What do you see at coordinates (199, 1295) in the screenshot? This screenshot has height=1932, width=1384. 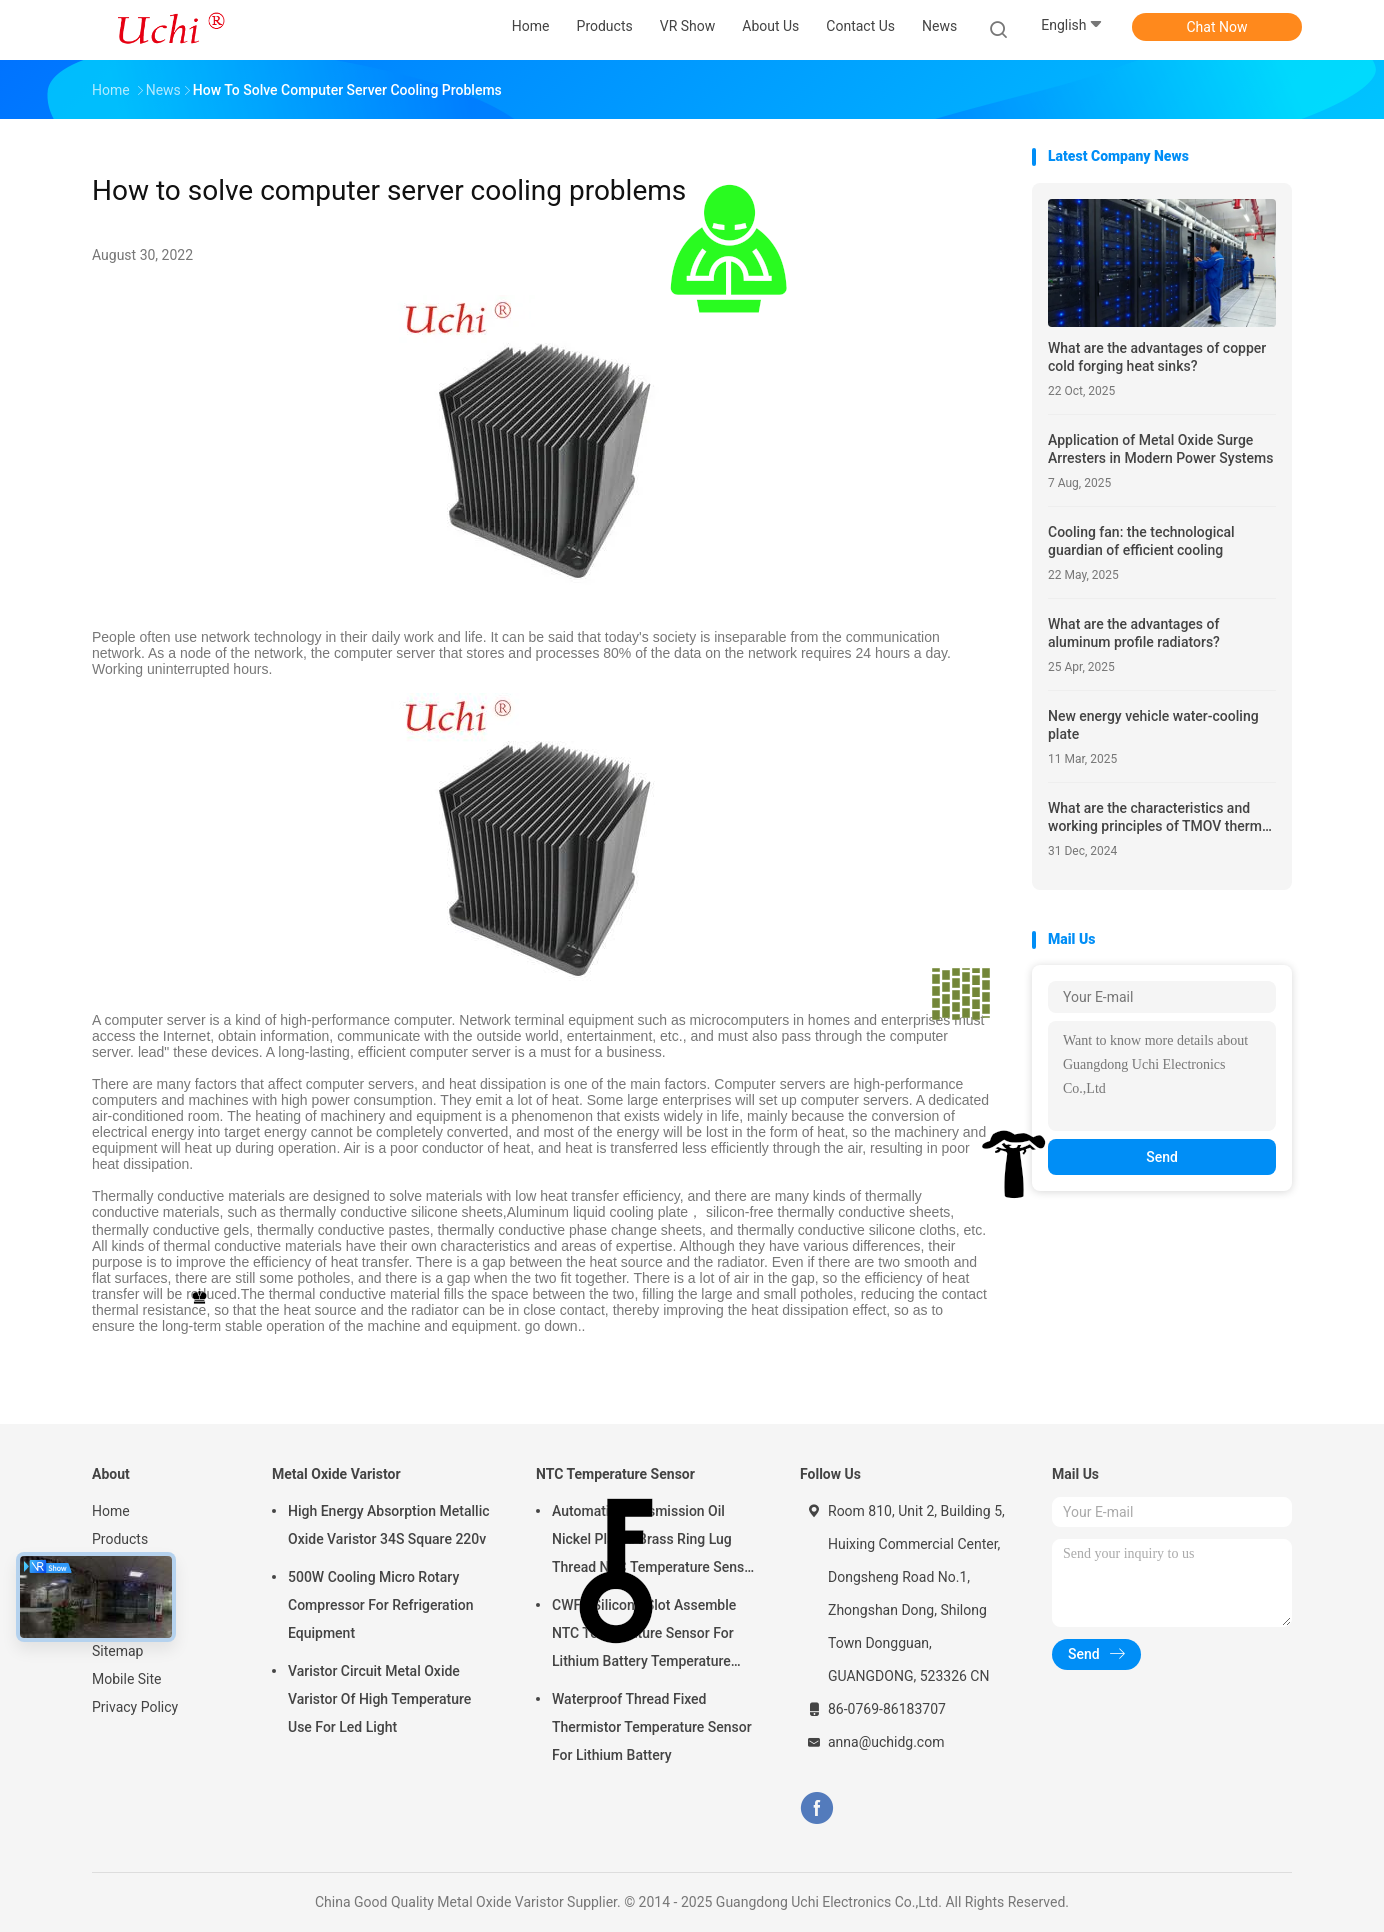 I see `select the king piece in a chess game` at bounding box center [199, 1295].